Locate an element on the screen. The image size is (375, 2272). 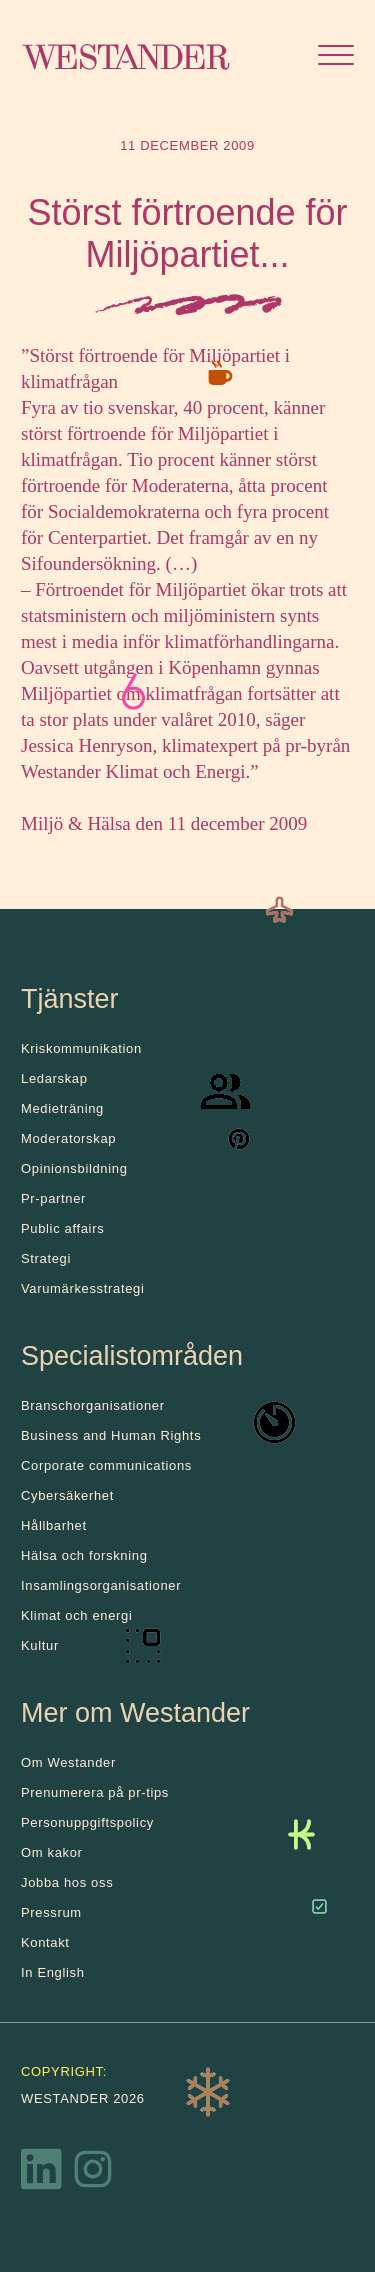
indicates cold or winter weather conditions is located at coordinates (208, 2092).